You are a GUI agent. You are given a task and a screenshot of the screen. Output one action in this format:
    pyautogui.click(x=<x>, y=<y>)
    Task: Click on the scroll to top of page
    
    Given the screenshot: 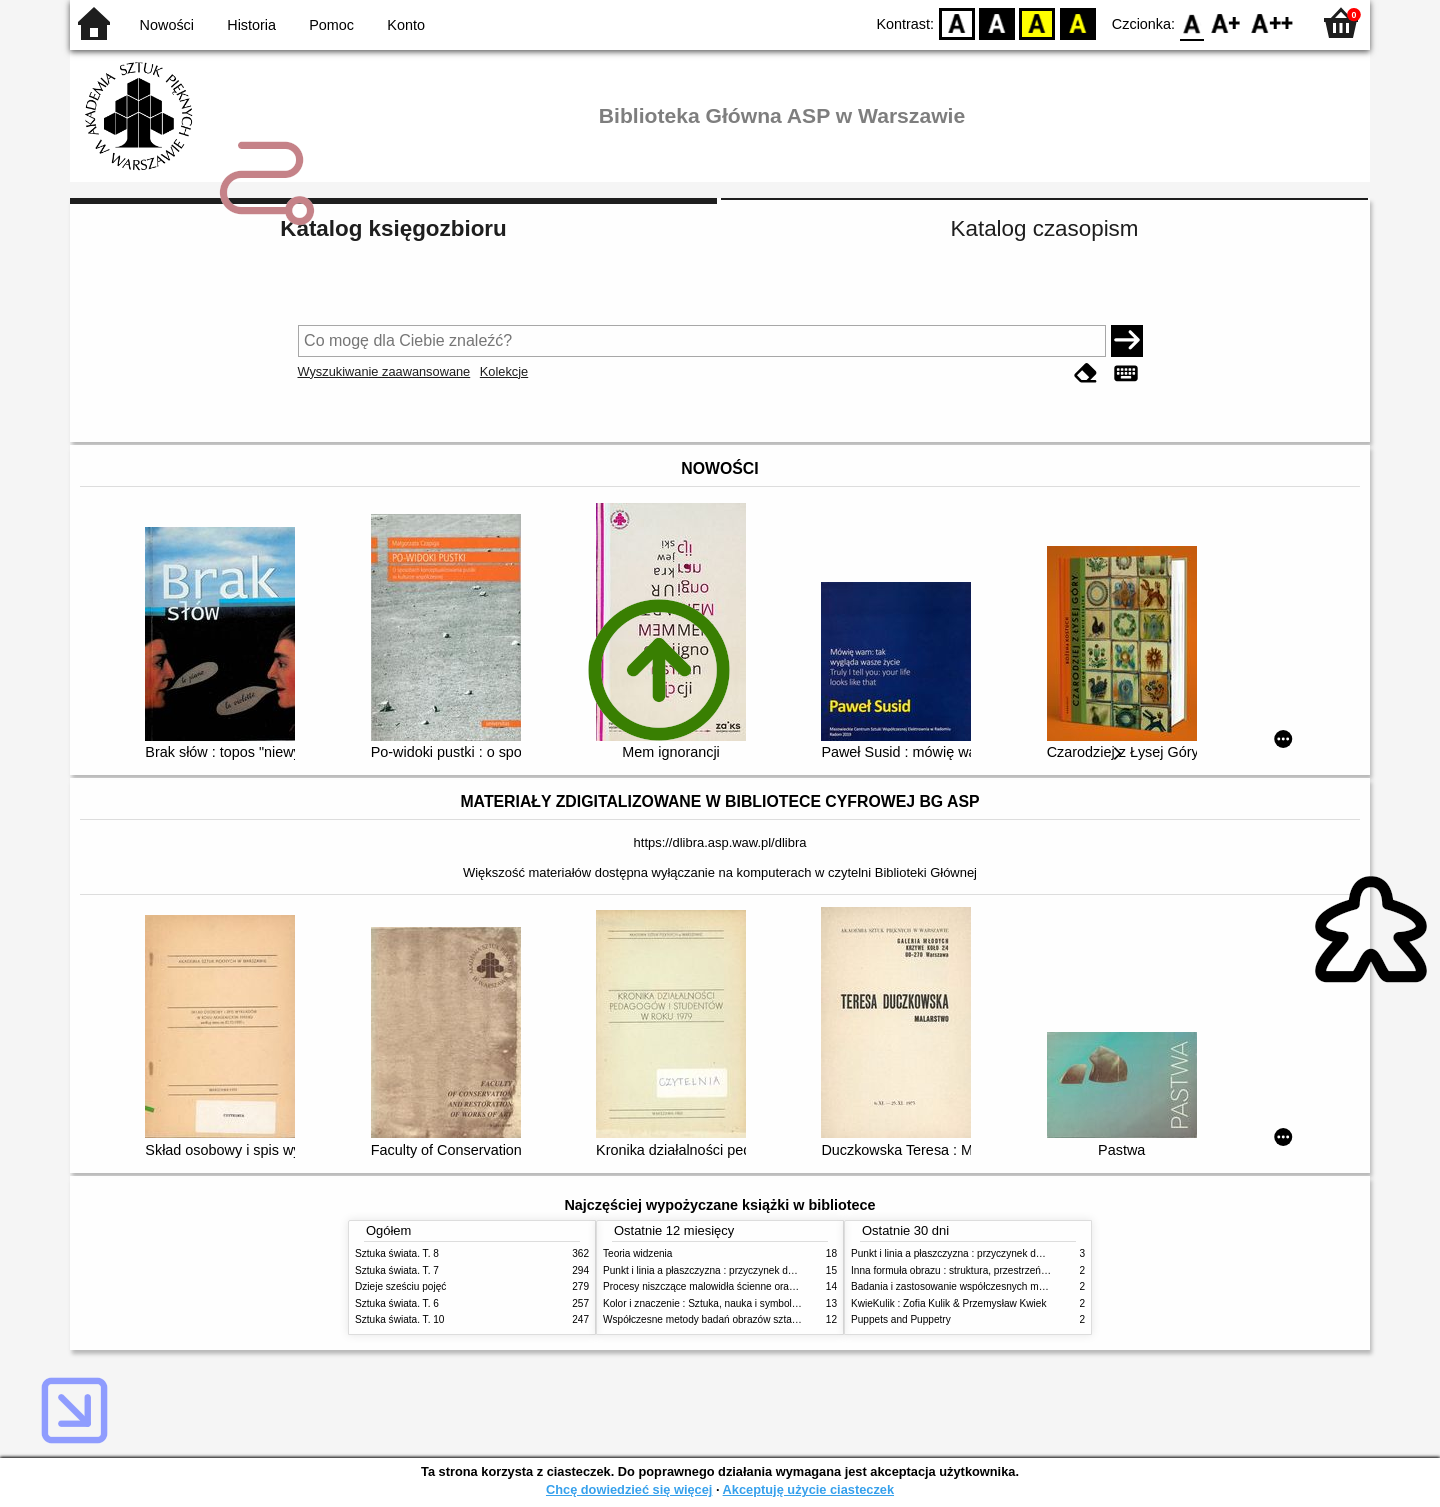 What is the action you would take?
    pyautogui.click(x=659, y=670)
    